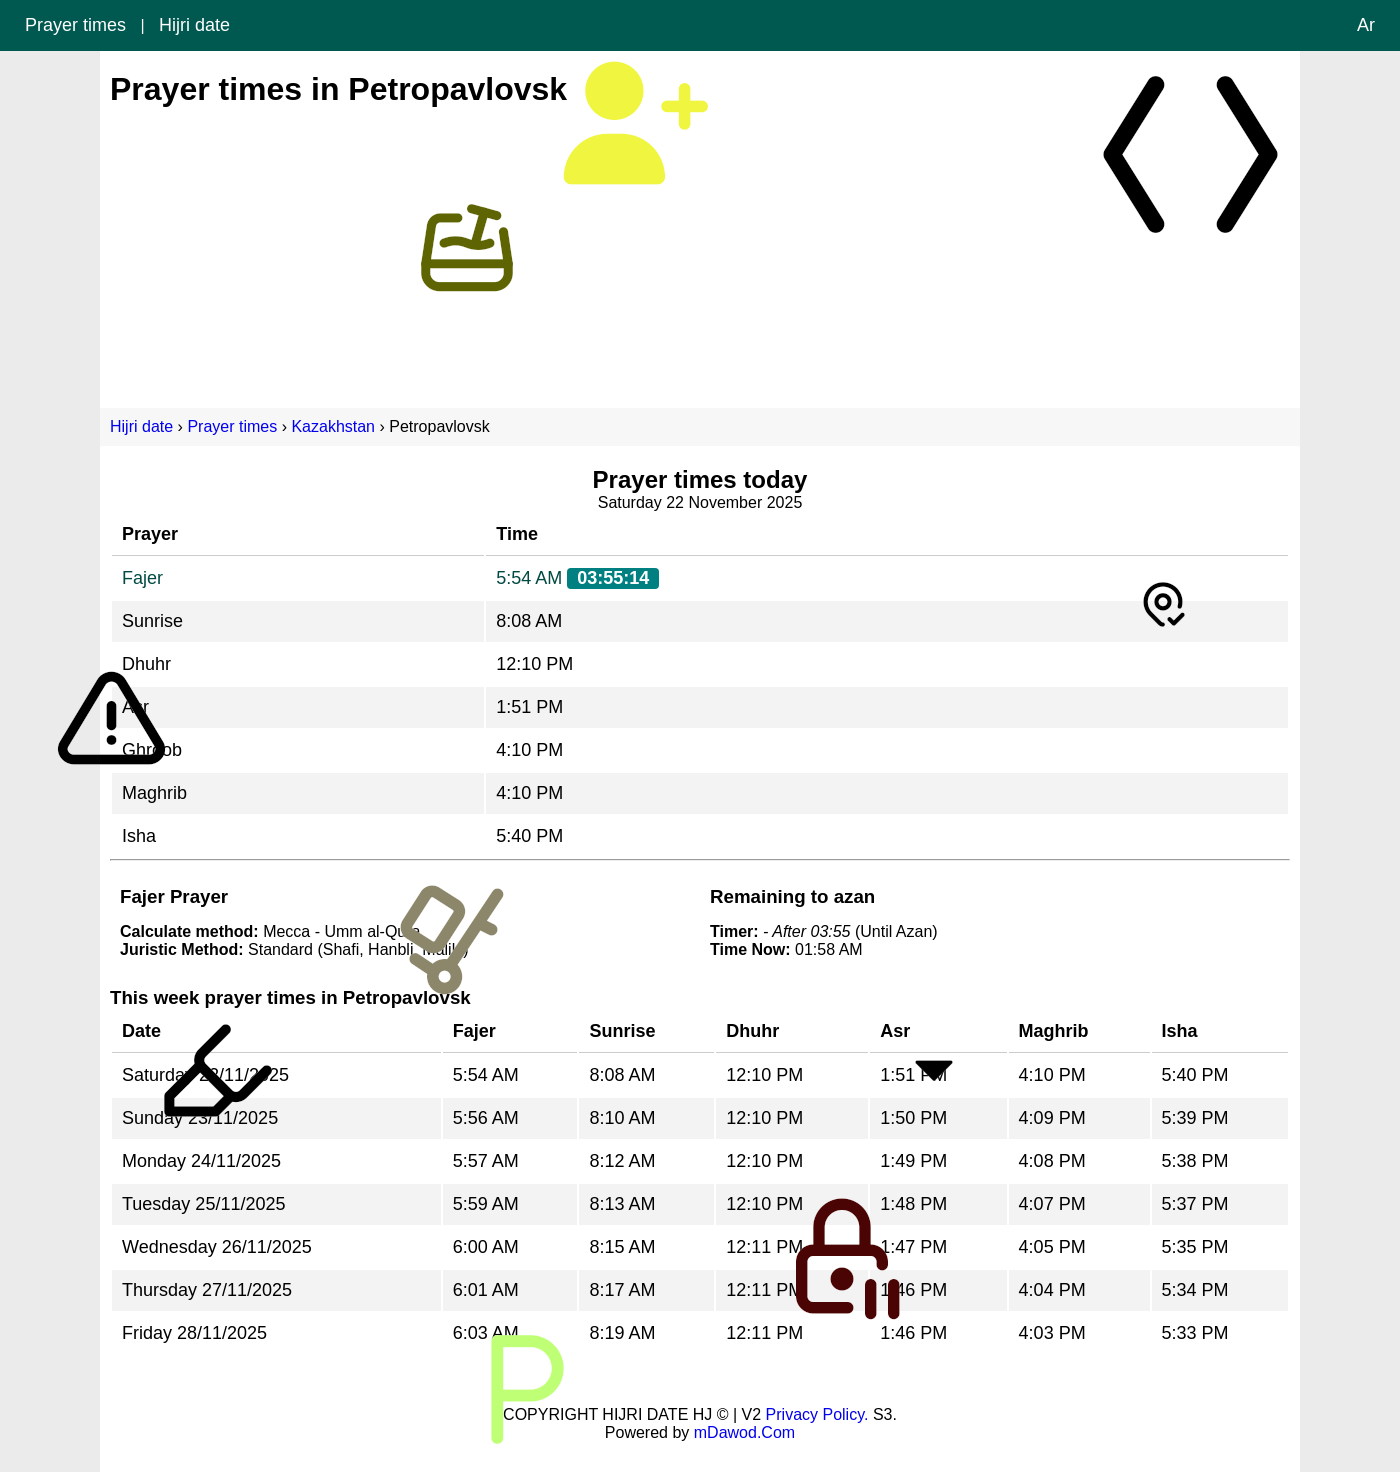 Image resolution: width=1400 pixels, height=1472 pixels. Describe the element at coordinates (1163, 604) in the screenshot. I see `confirm or verify a location` at that location.